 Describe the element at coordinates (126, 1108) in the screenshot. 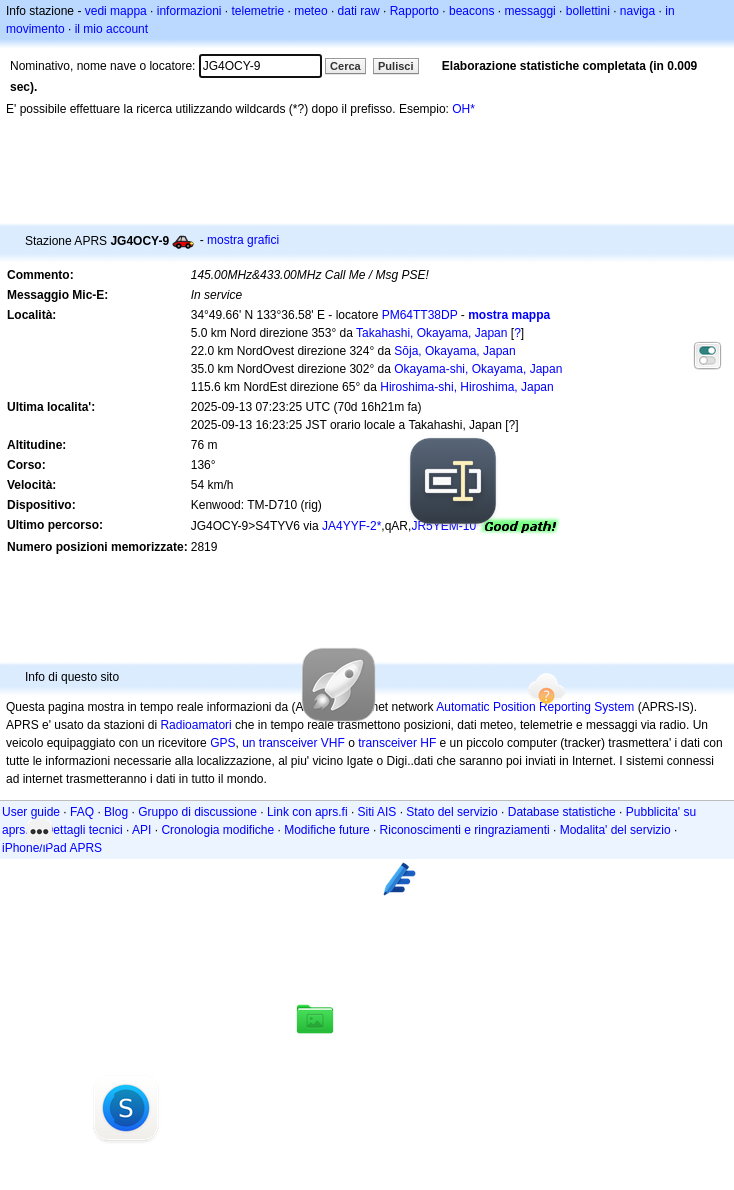

I see `open stoken authentication app` at that location.